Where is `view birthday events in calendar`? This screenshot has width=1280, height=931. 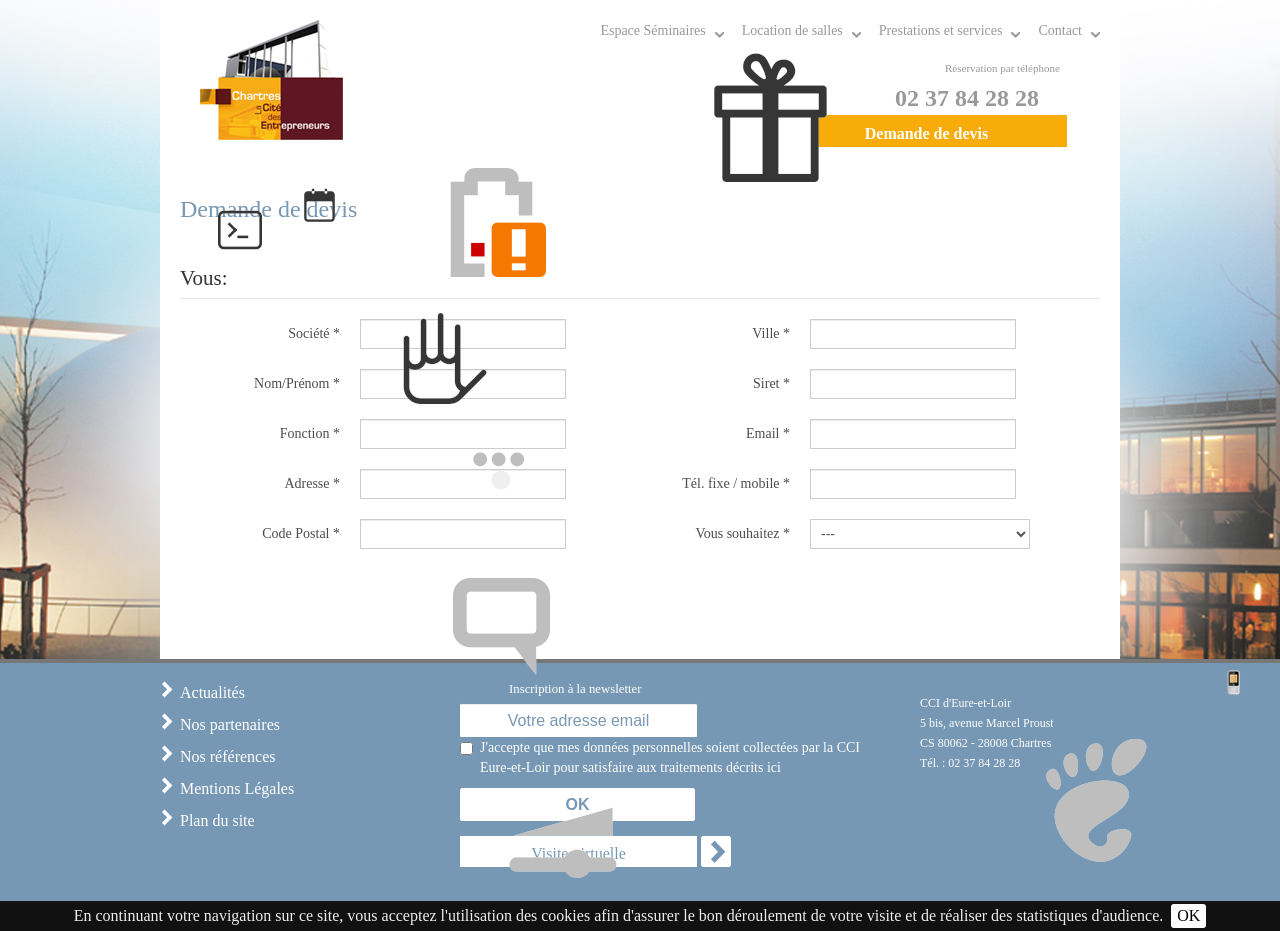
view birthday events in calendar is located at coordinates (770, 117).